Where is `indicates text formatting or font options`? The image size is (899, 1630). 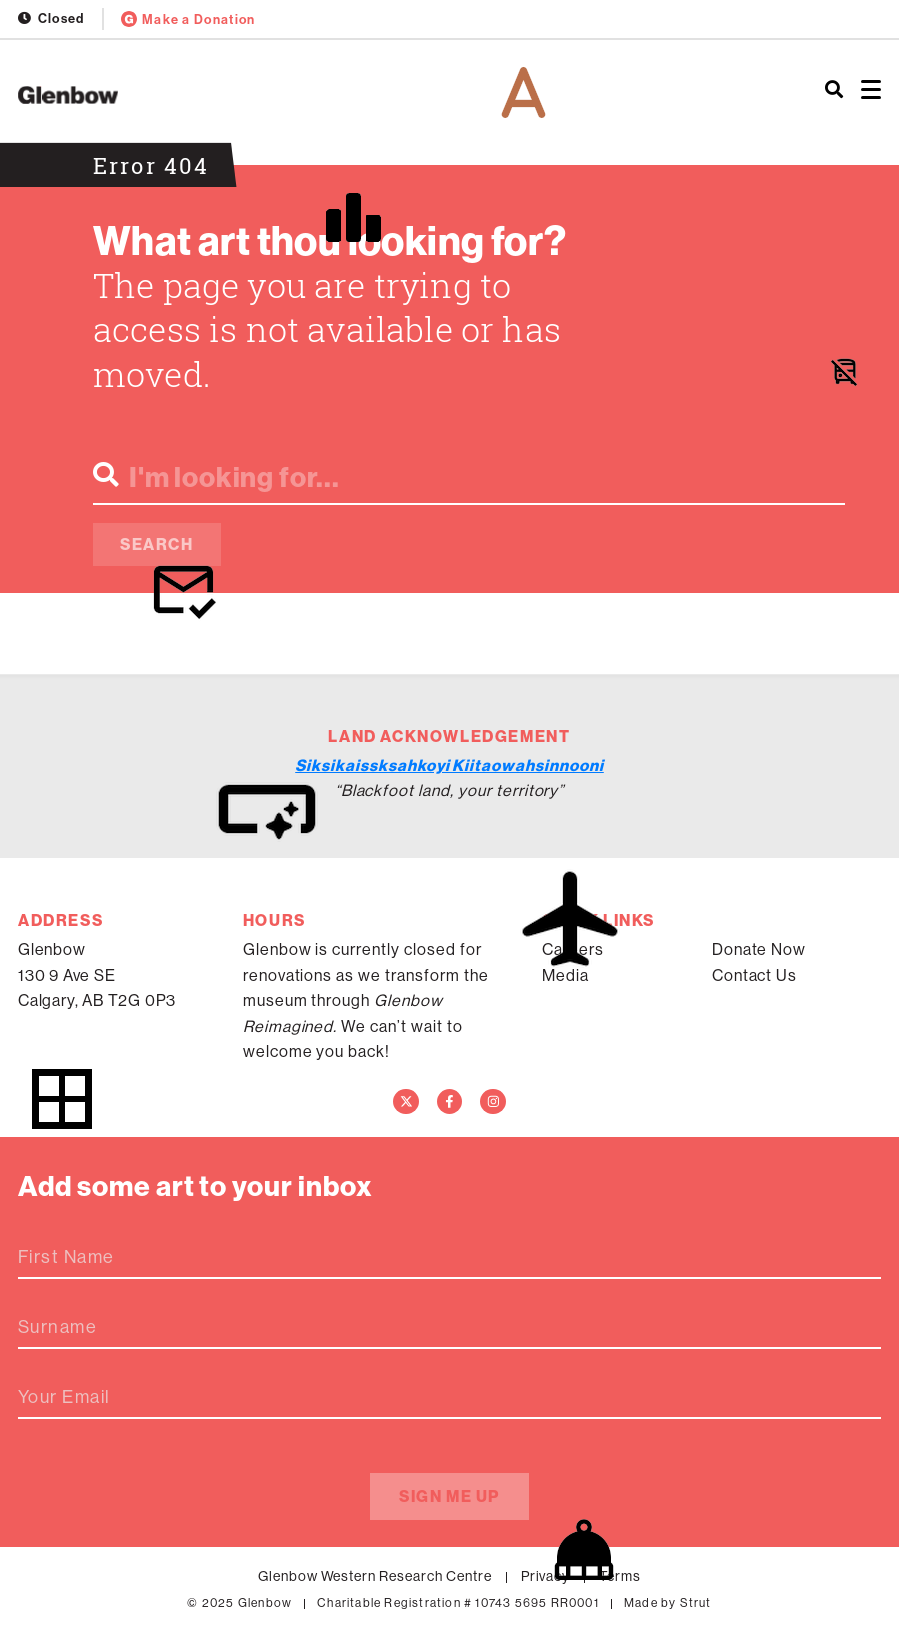
indicates text formatting or font options is located at coordinates (523, 92).